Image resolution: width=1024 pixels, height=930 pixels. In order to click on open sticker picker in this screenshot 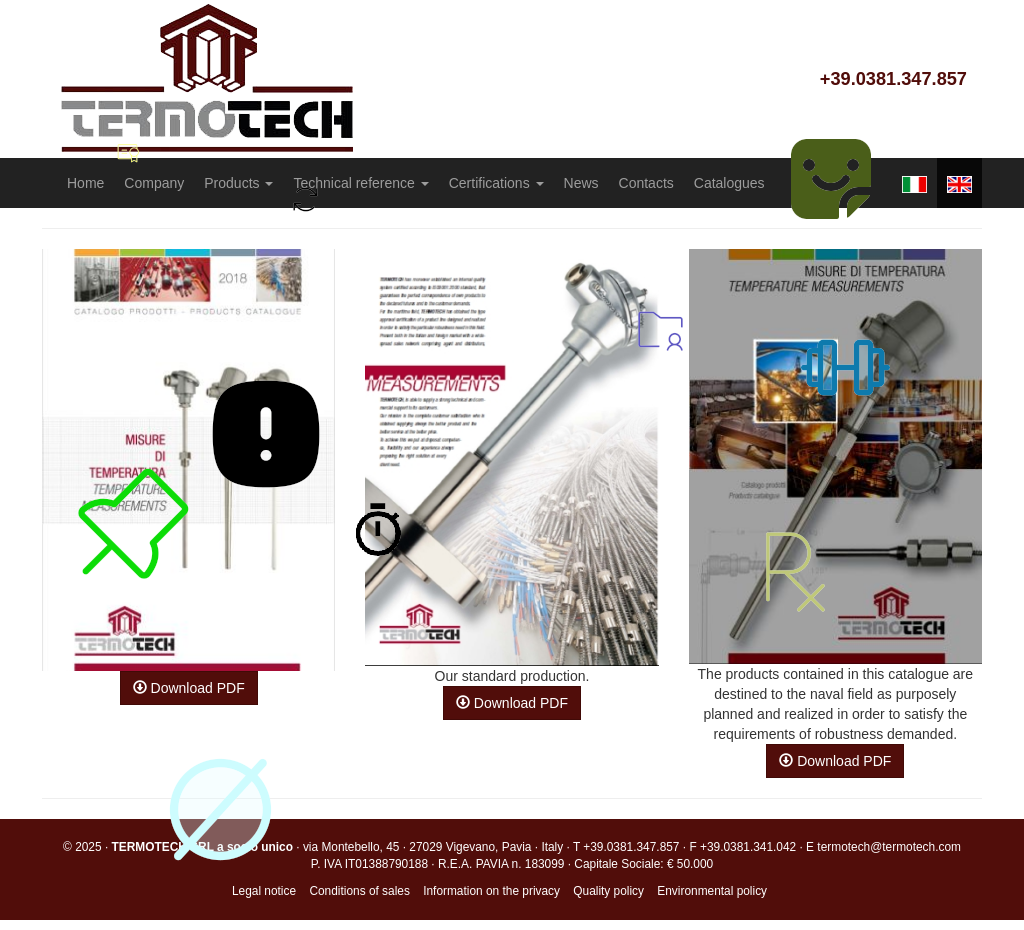, I will do `click(831, 179)`.